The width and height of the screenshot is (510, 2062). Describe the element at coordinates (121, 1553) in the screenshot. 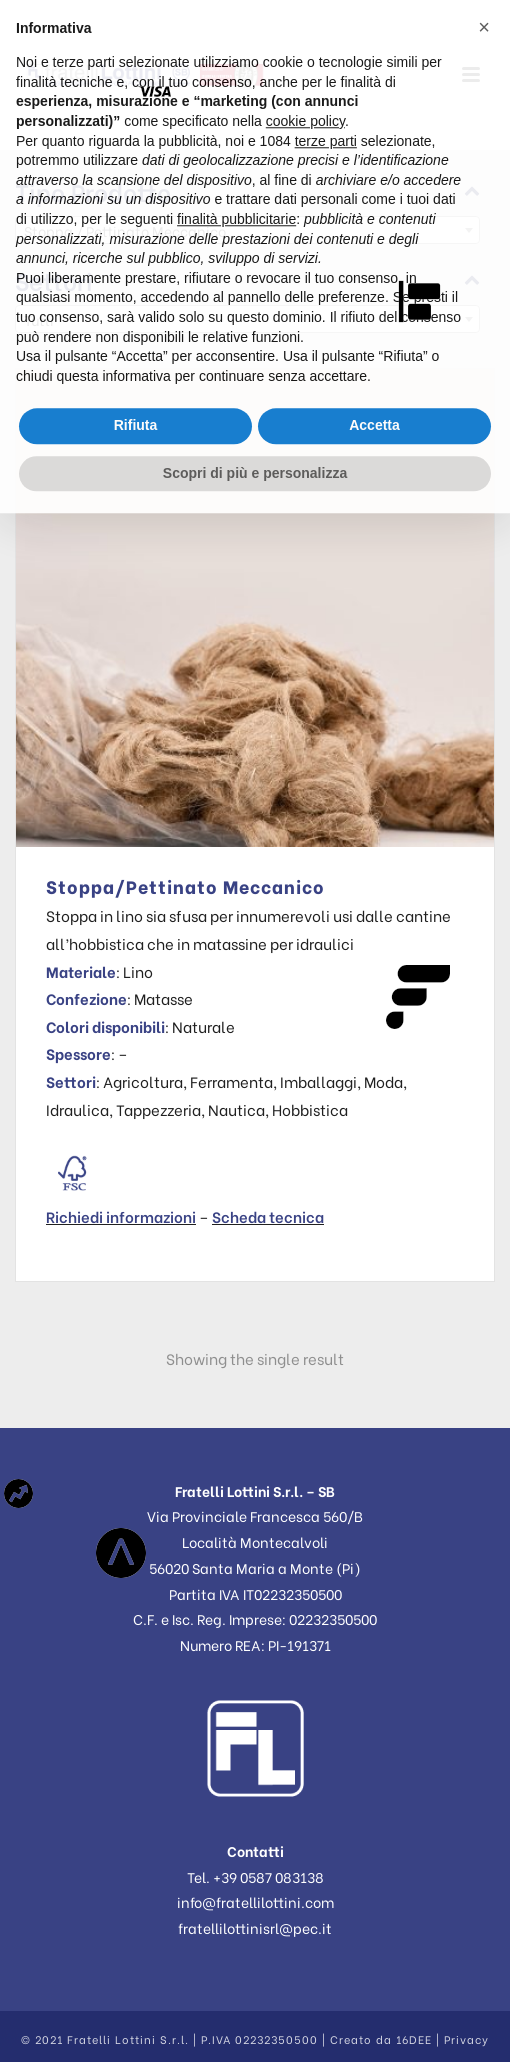

I see `open the lydia mobile payment app` at that location.